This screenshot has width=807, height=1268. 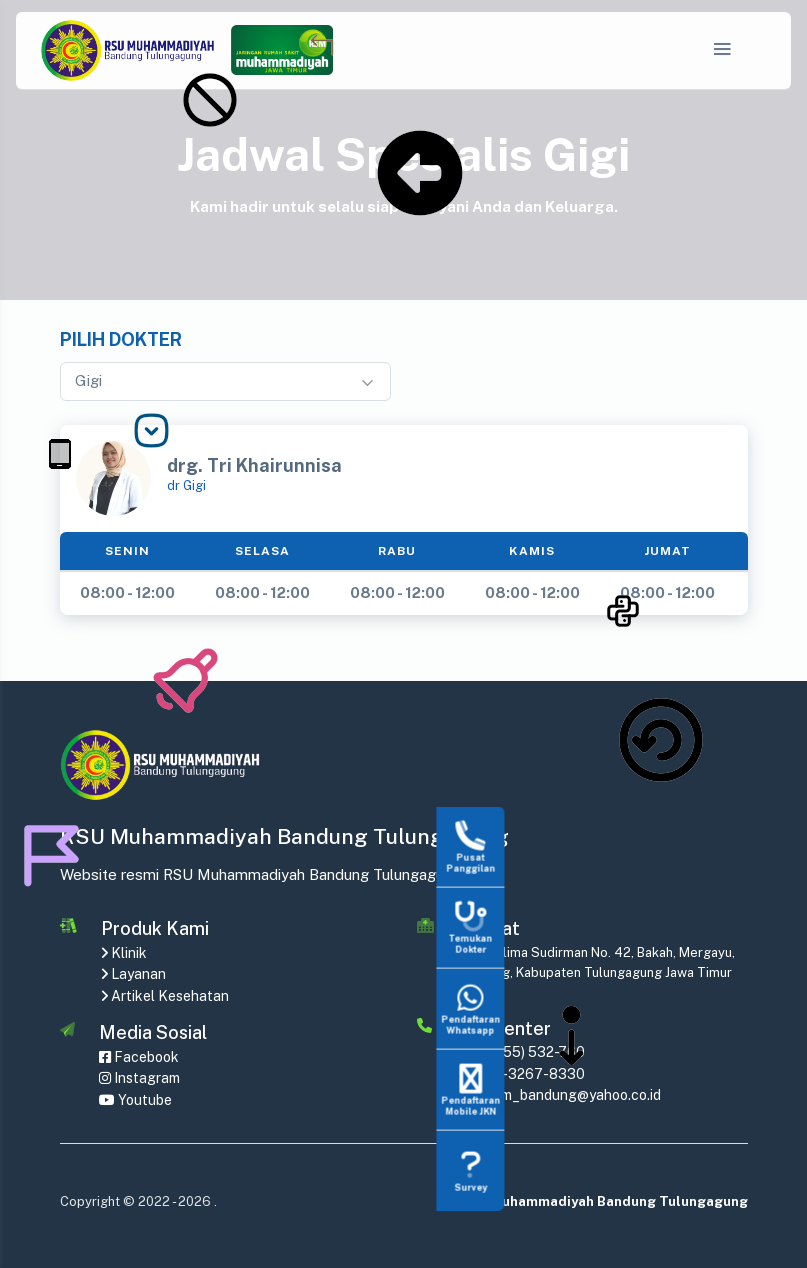 What do you see at coordinates (60, 454) in the screenshot?
I see `switch to tablet view or mode` at bounding box center [60, 454].